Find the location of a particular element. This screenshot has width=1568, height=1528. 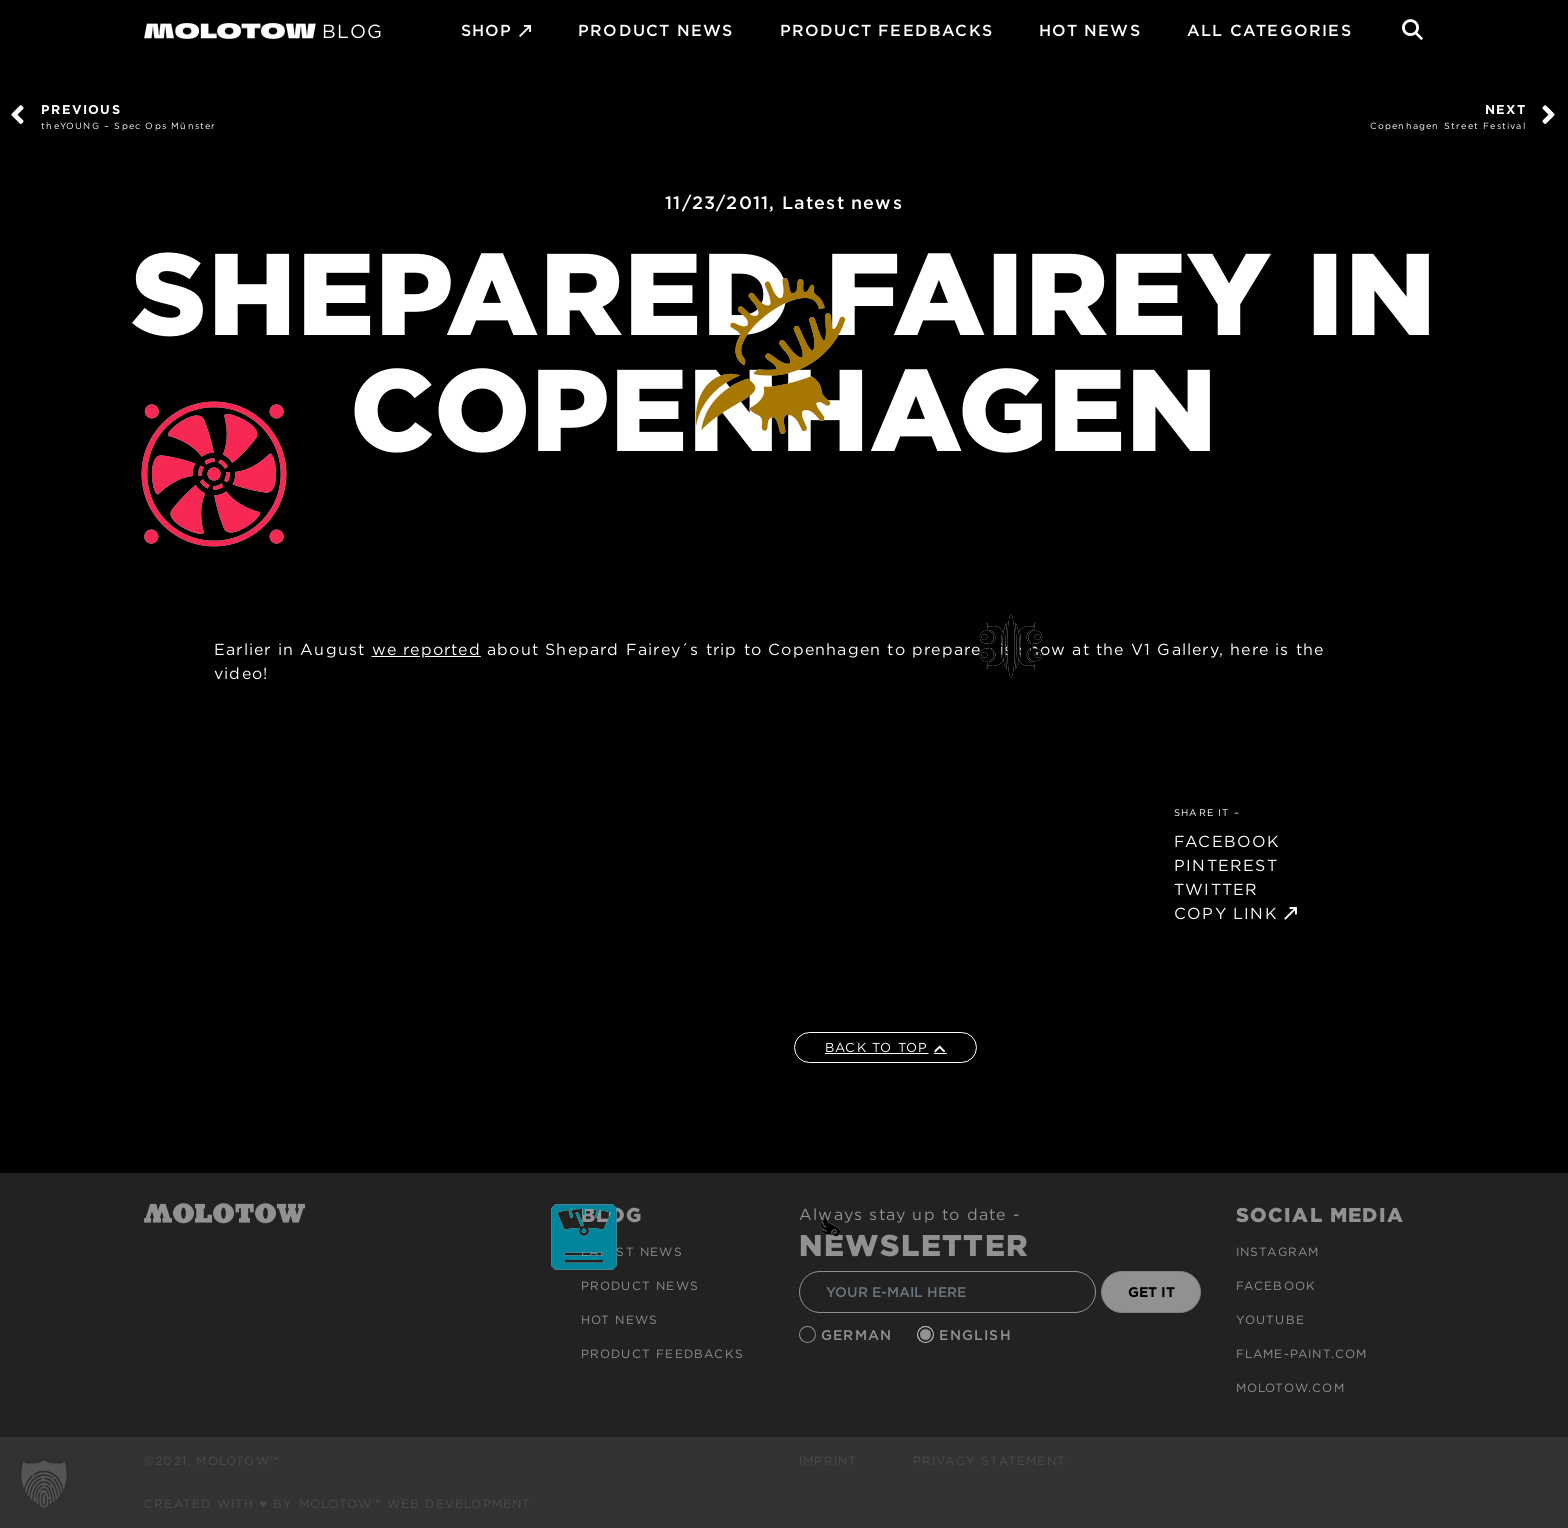

venus flytrap plant icon for a nature or botany game is located at coordinates (771, 352).